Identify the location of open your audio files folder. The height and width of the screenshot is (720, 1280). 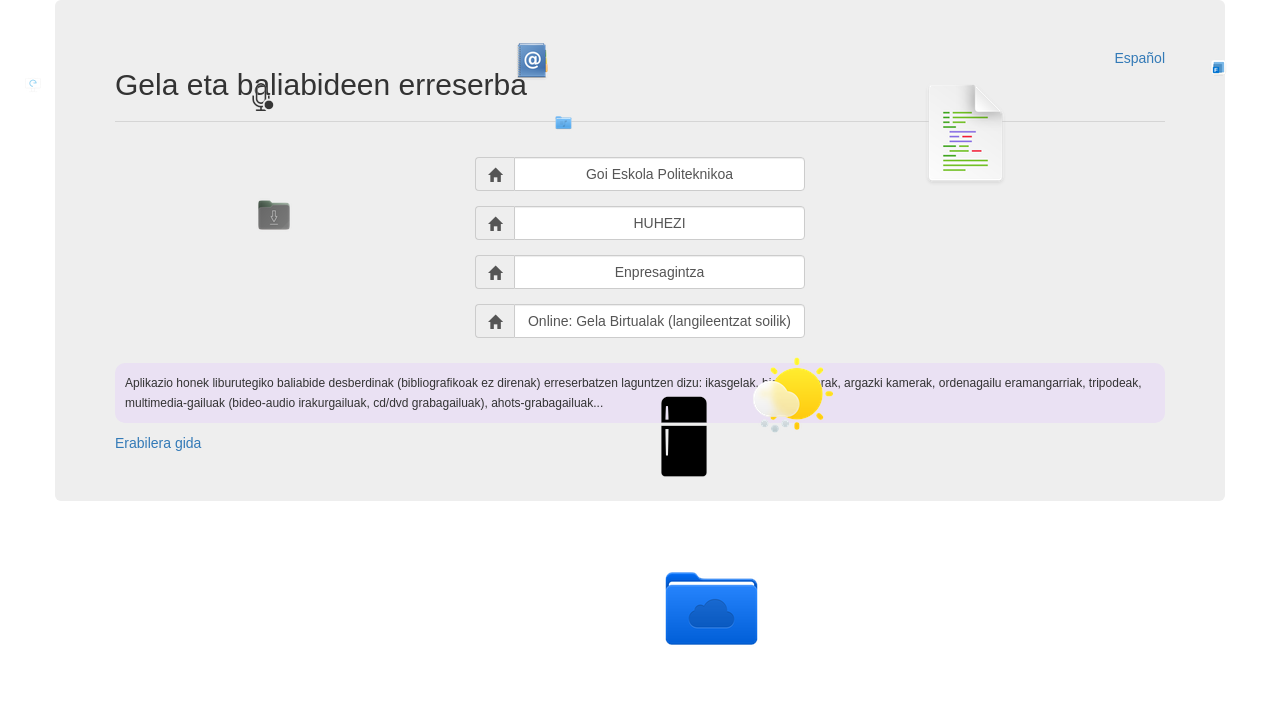
(563, 122).